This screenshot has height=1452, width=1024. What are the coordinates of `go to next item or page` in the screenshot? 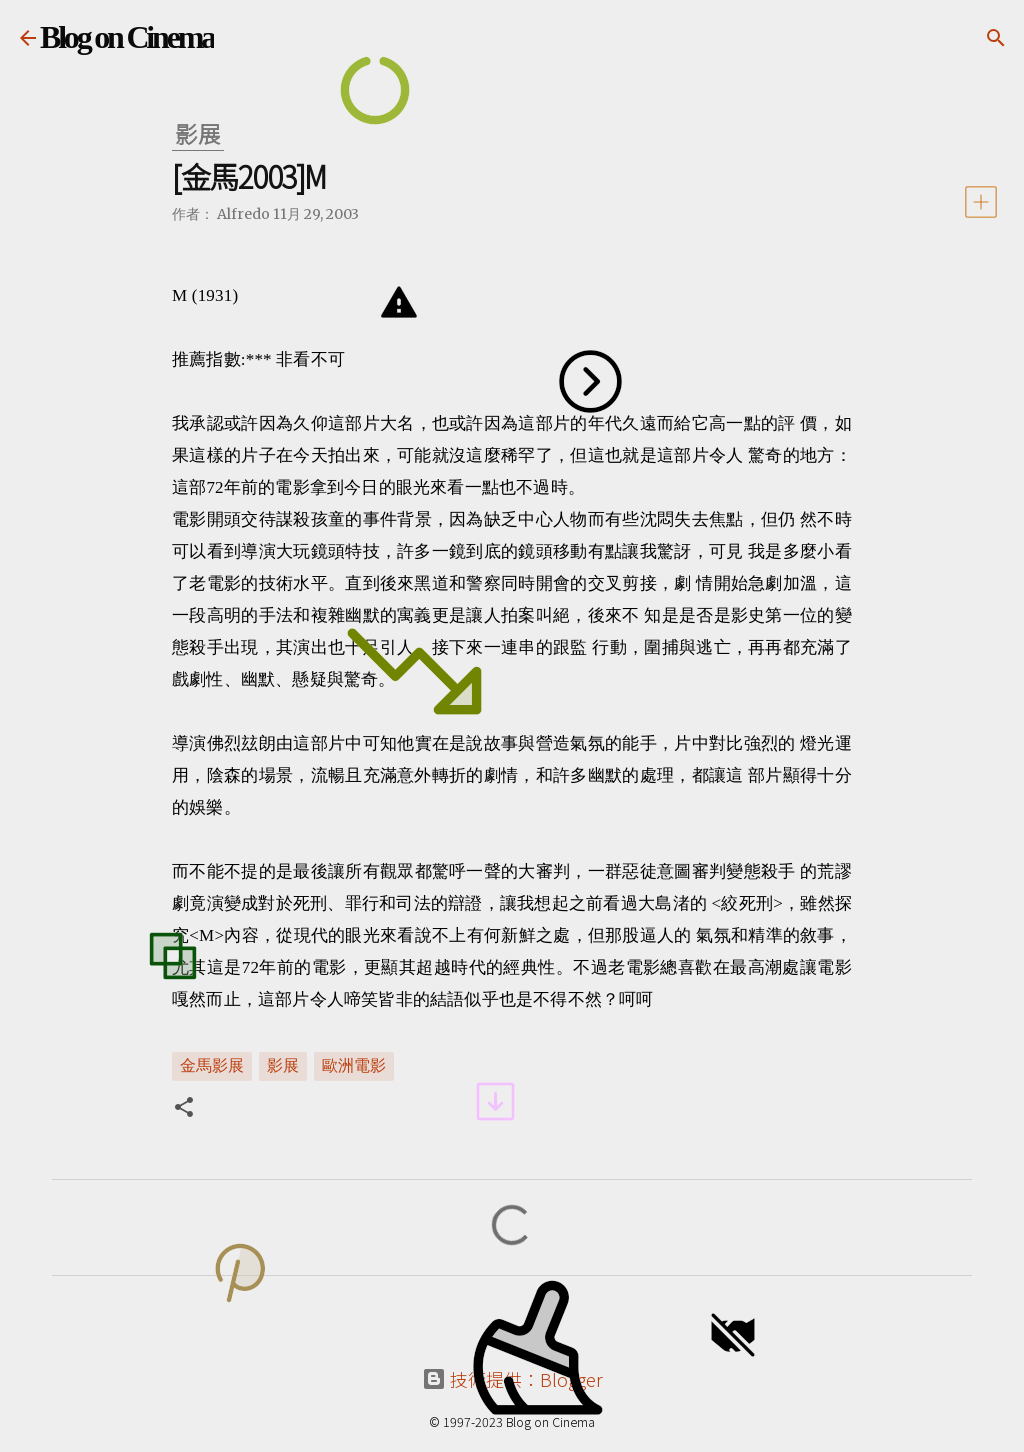 It's located at (590, 381).